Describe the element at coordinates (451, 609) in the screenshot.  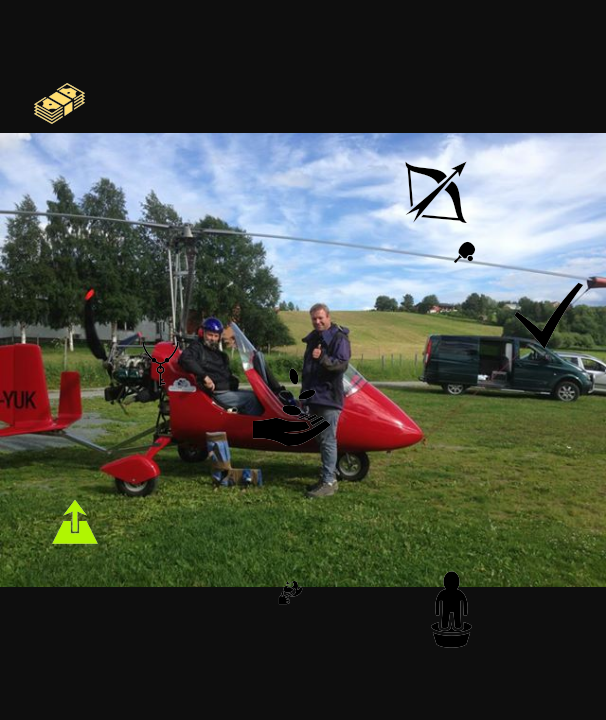
I see `indicates a trap or penalty in gameplay` at that location.